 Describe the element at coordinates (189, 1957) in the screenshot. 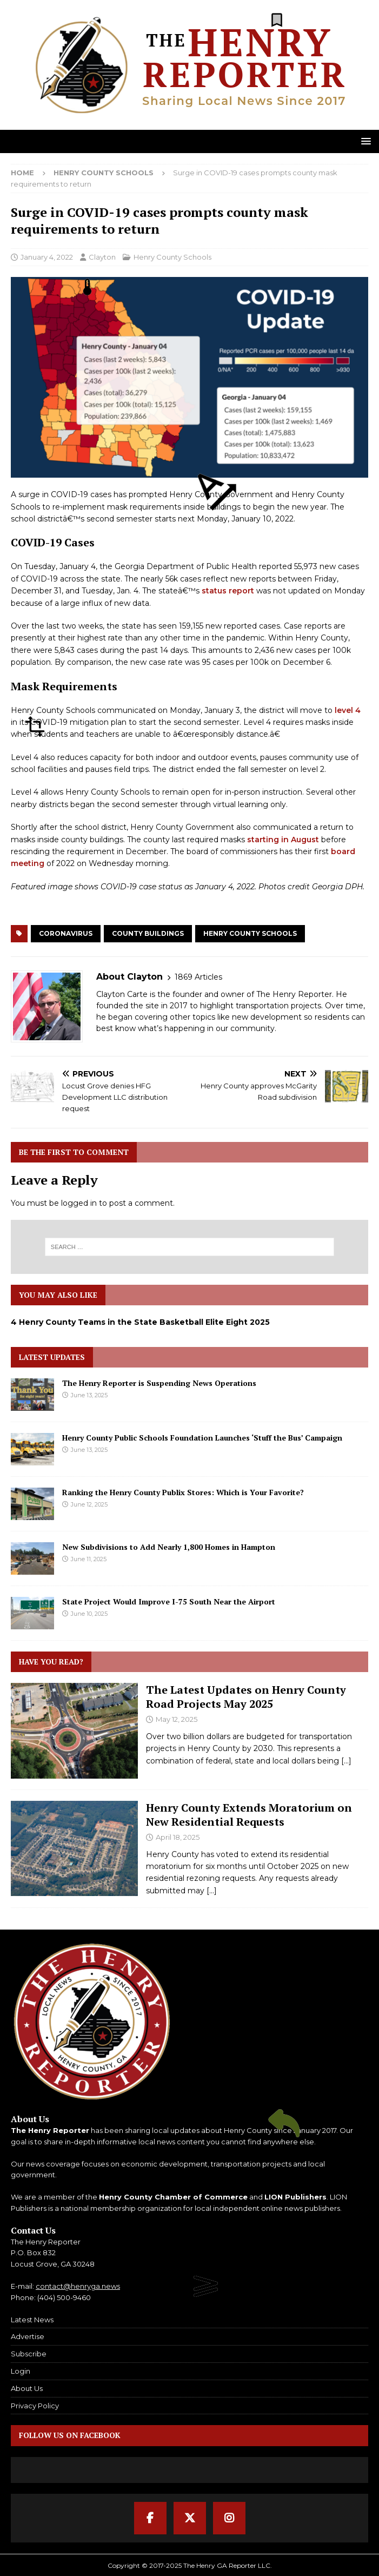

I see `view content in headline or list format` at that location.